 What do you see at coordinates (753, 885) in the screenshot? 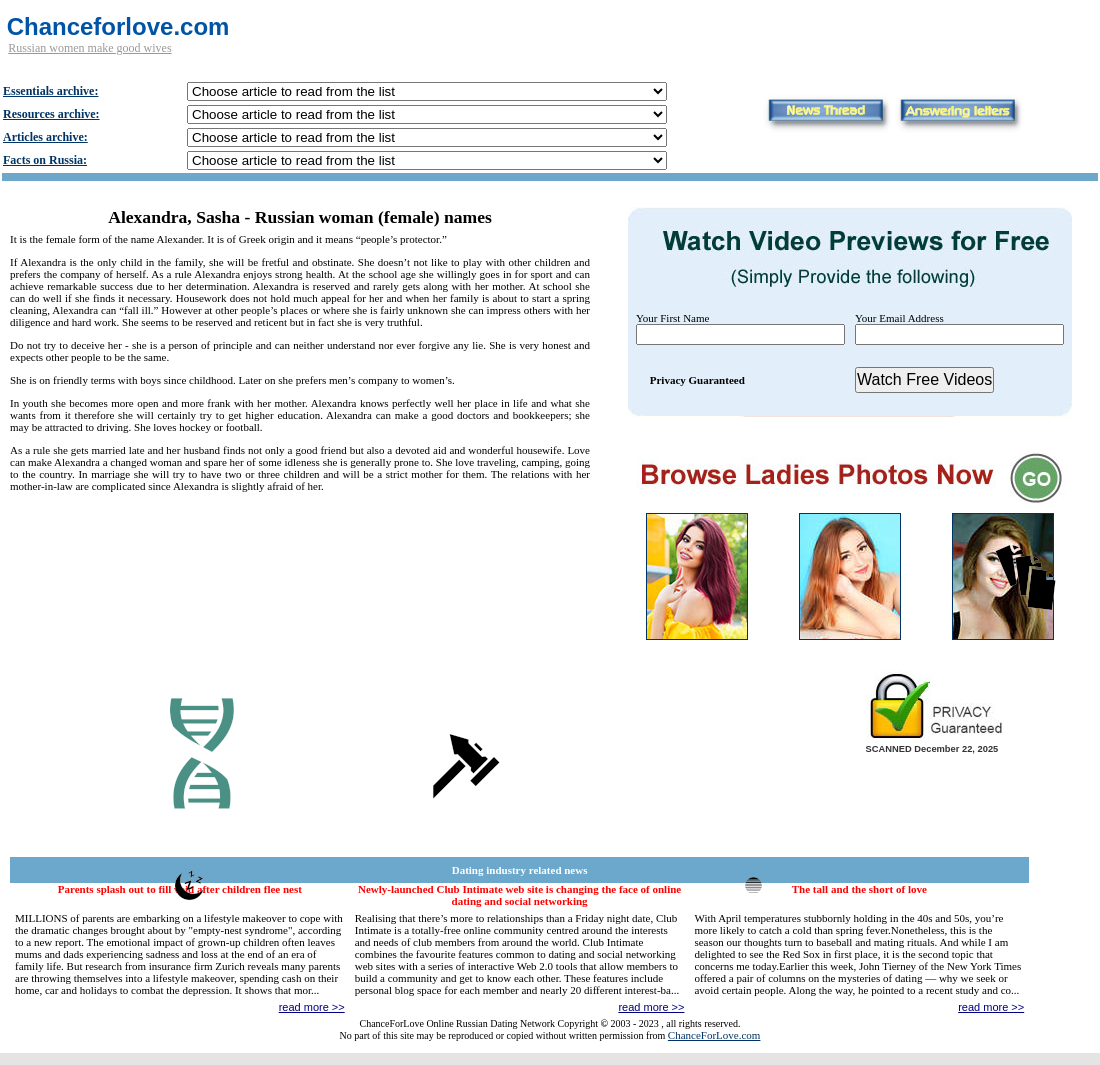
I see `retro or synthwave style sun decoration` at bounding box center [753, 885].